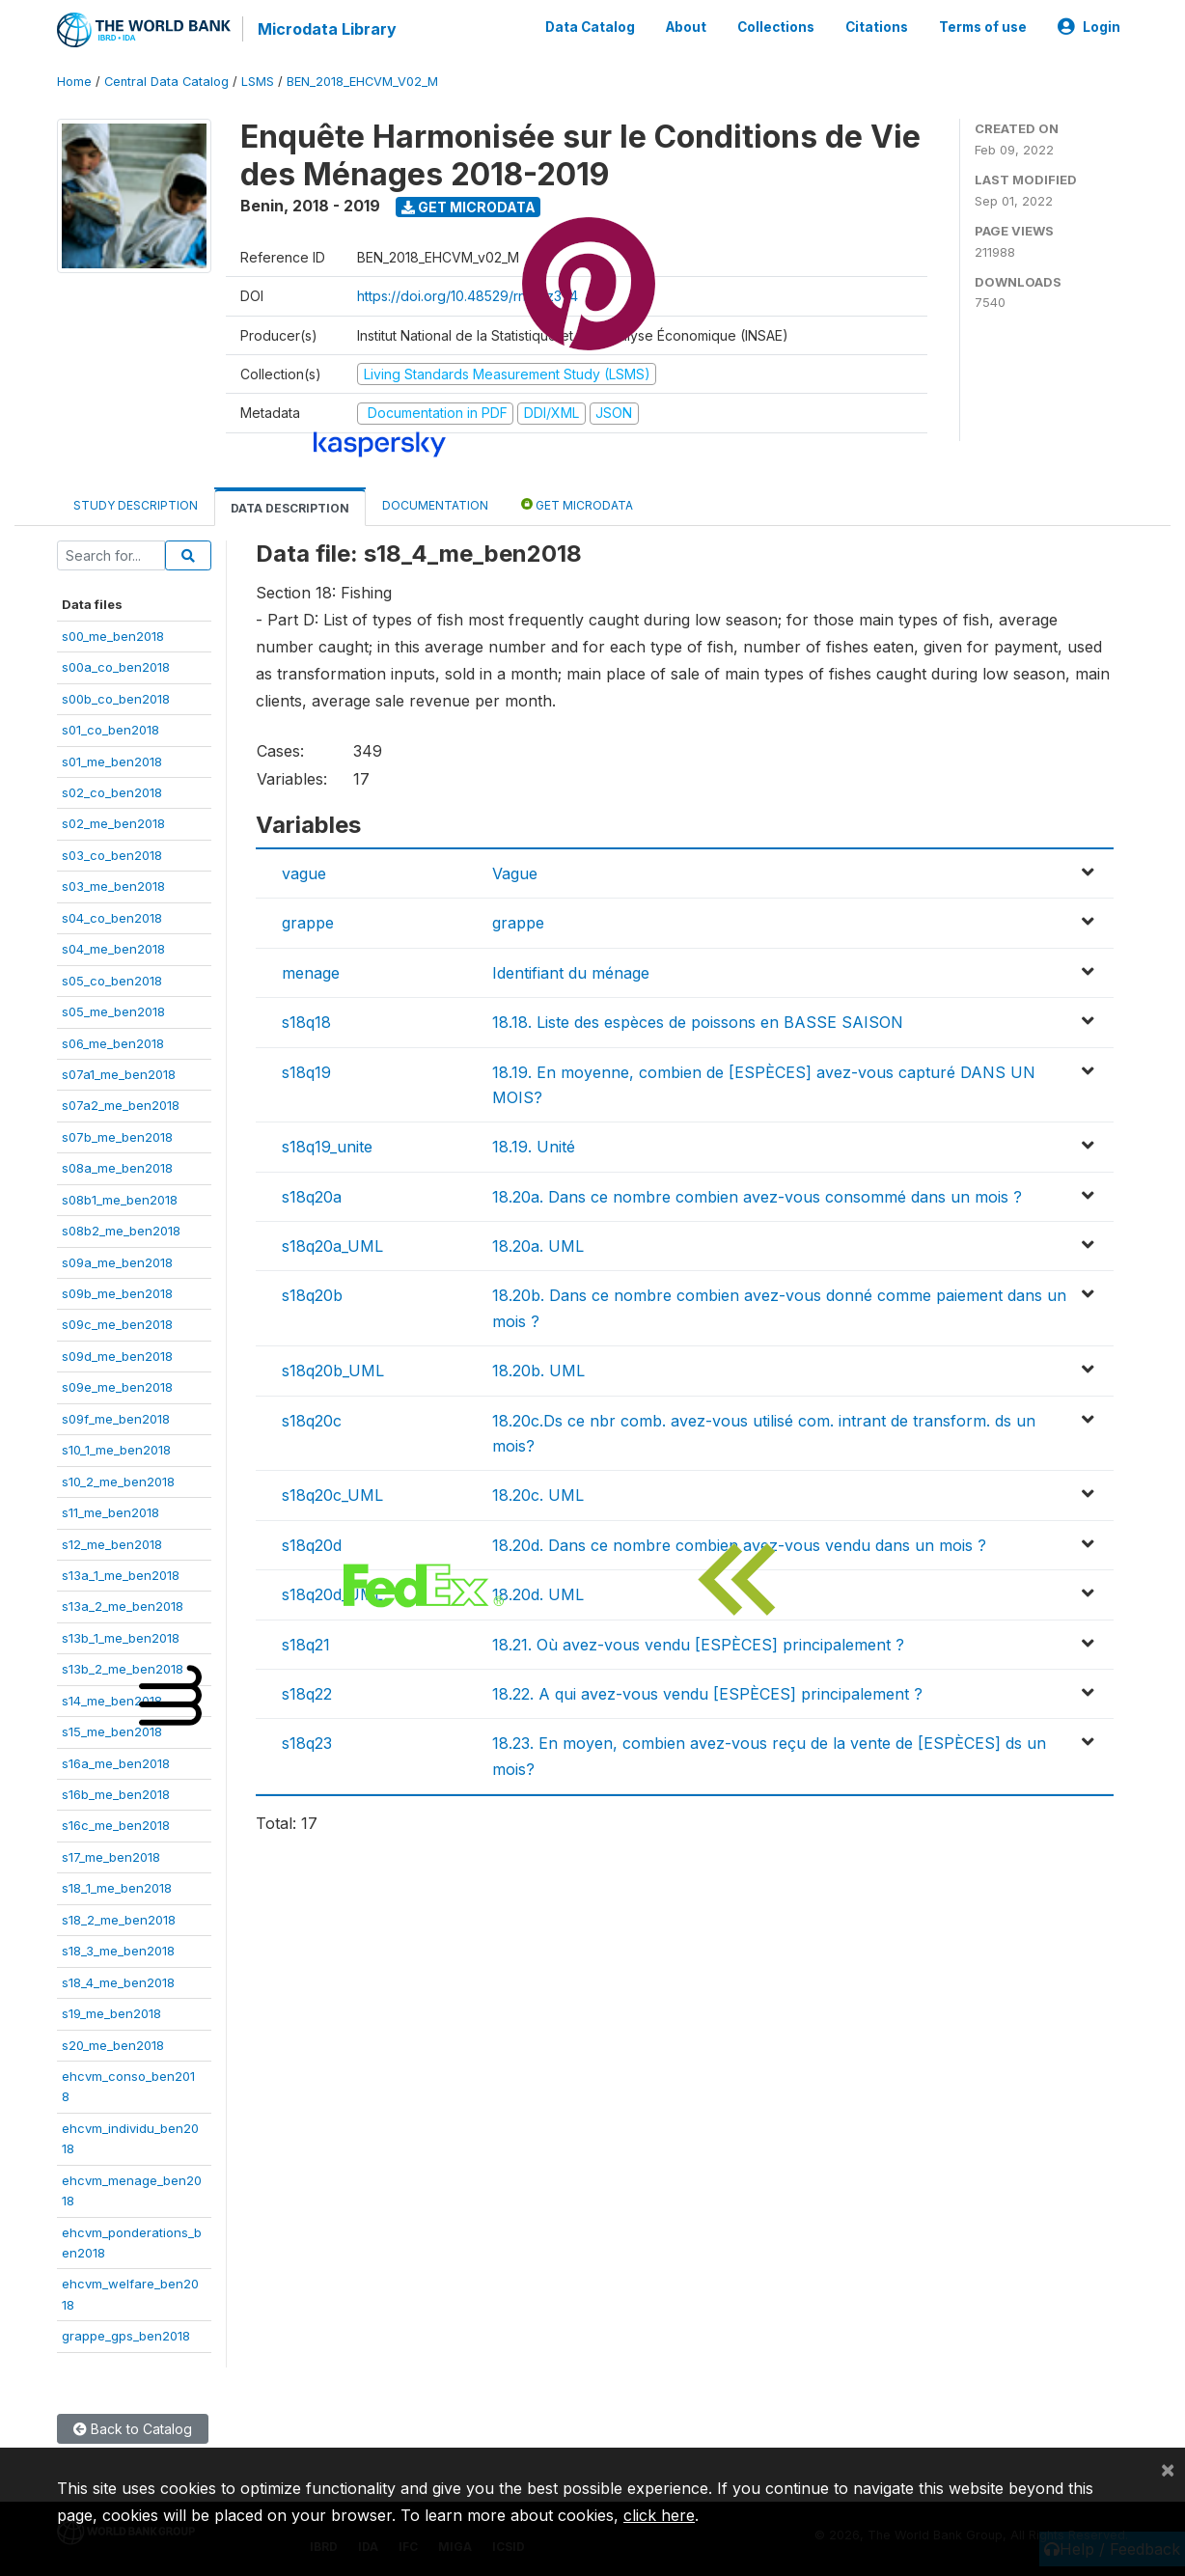  Describe the element at coordinates (739, 1579) in the screenshot. I see `go back to the beginning` at that location.